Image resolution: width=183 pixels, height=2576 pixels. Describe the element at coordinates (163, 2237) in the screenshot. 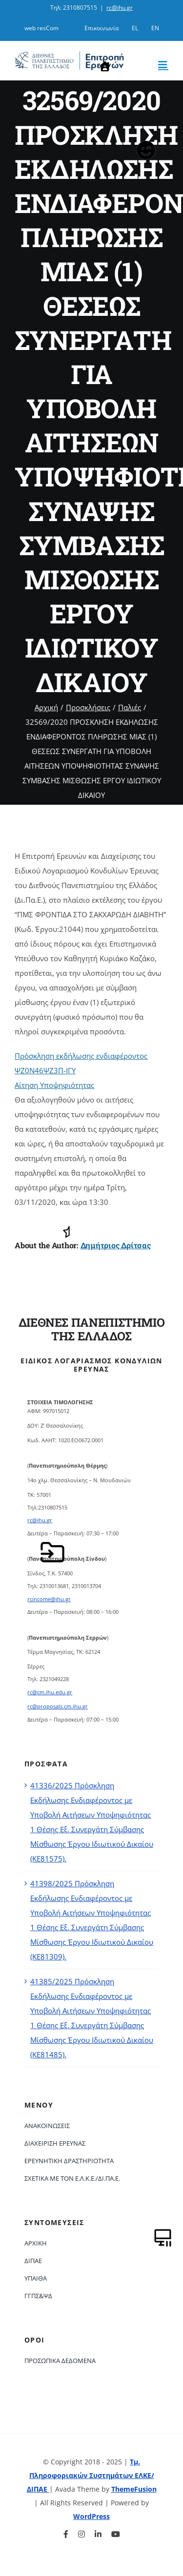

I see `pause media playback on desktop display` at that location.